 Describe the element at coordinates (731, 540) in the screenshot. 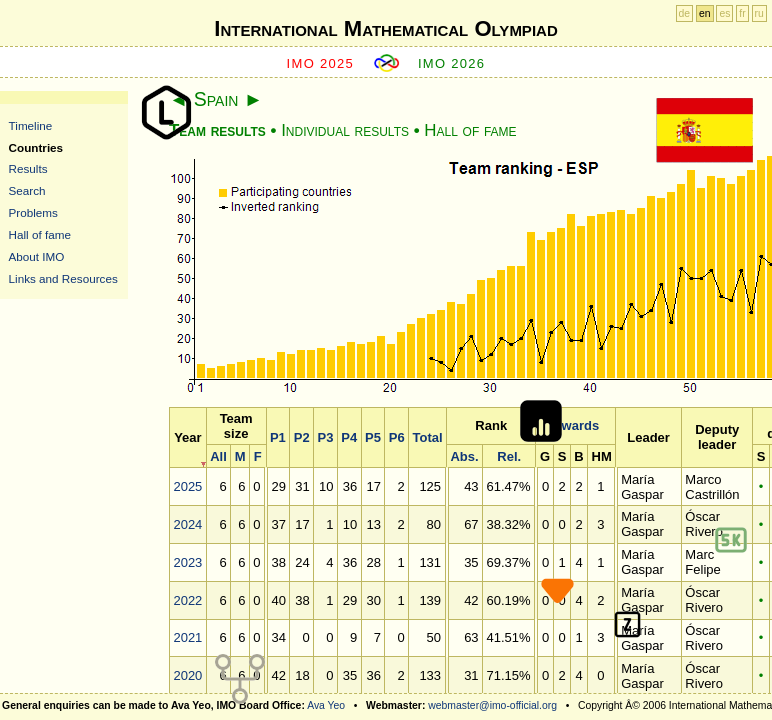

I see `indicates 5k video or image resolution` at that location.